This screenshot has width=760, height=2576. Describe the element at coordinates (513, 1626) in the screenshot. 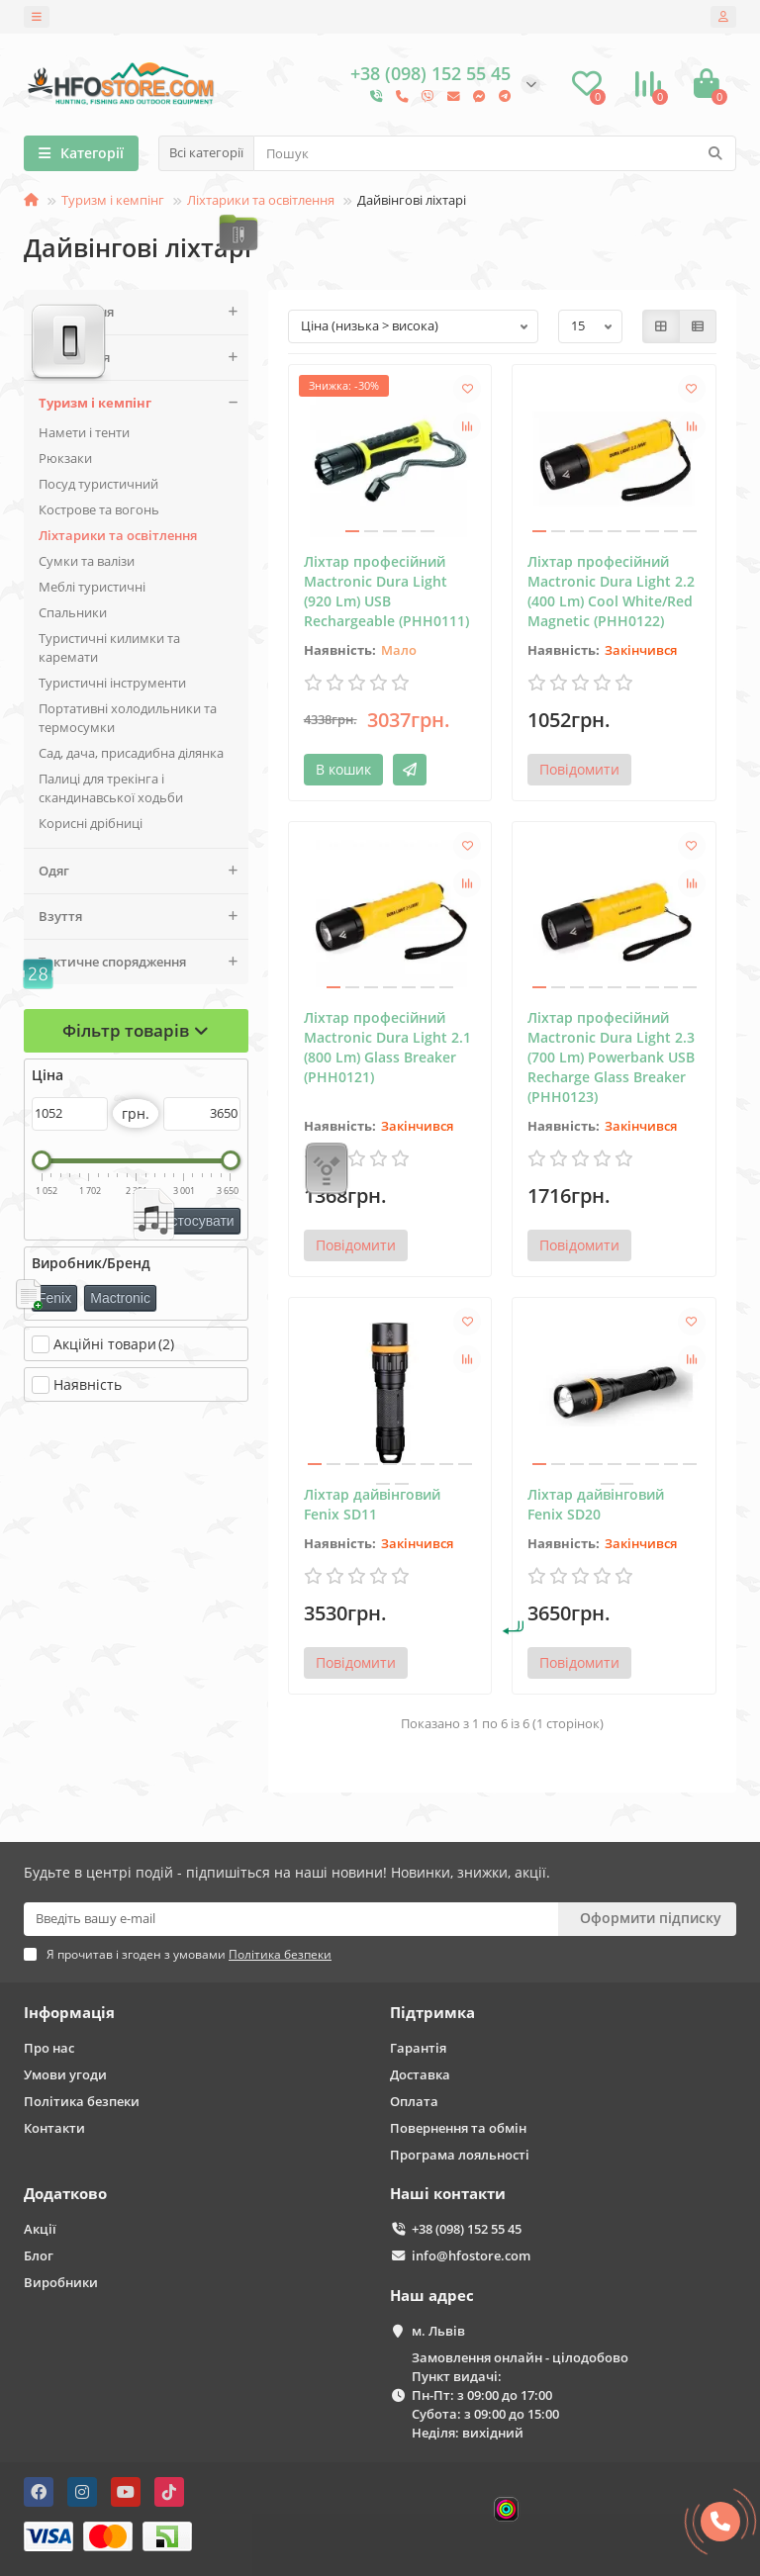

I see `reply to all recipients of an email` at that location.